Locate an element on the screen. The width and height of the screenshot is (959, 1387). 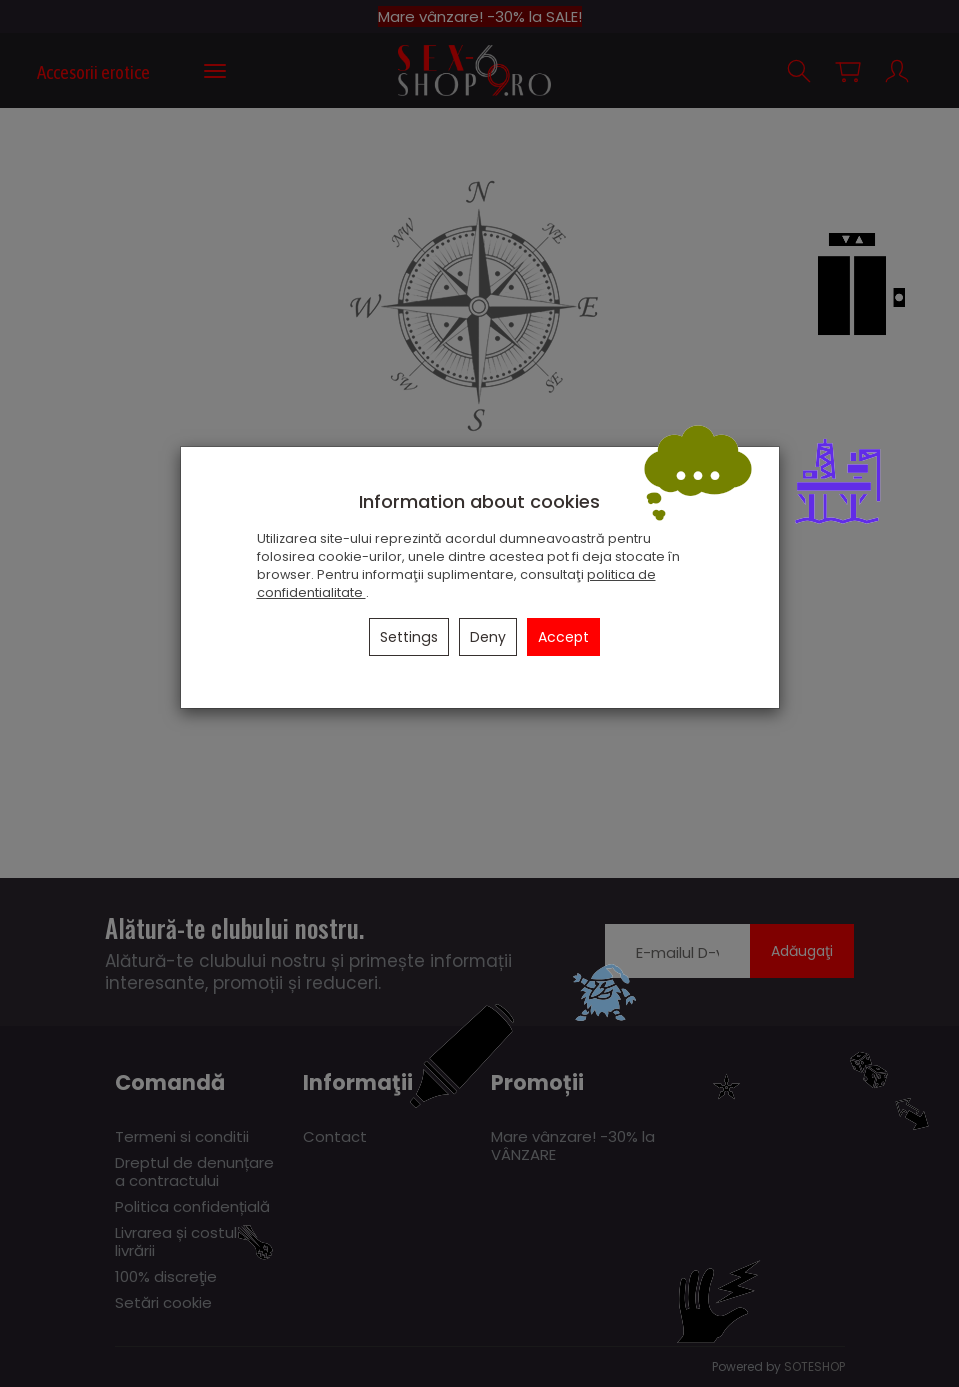
cast a lightning spell is located at coordinates (719, 1300).